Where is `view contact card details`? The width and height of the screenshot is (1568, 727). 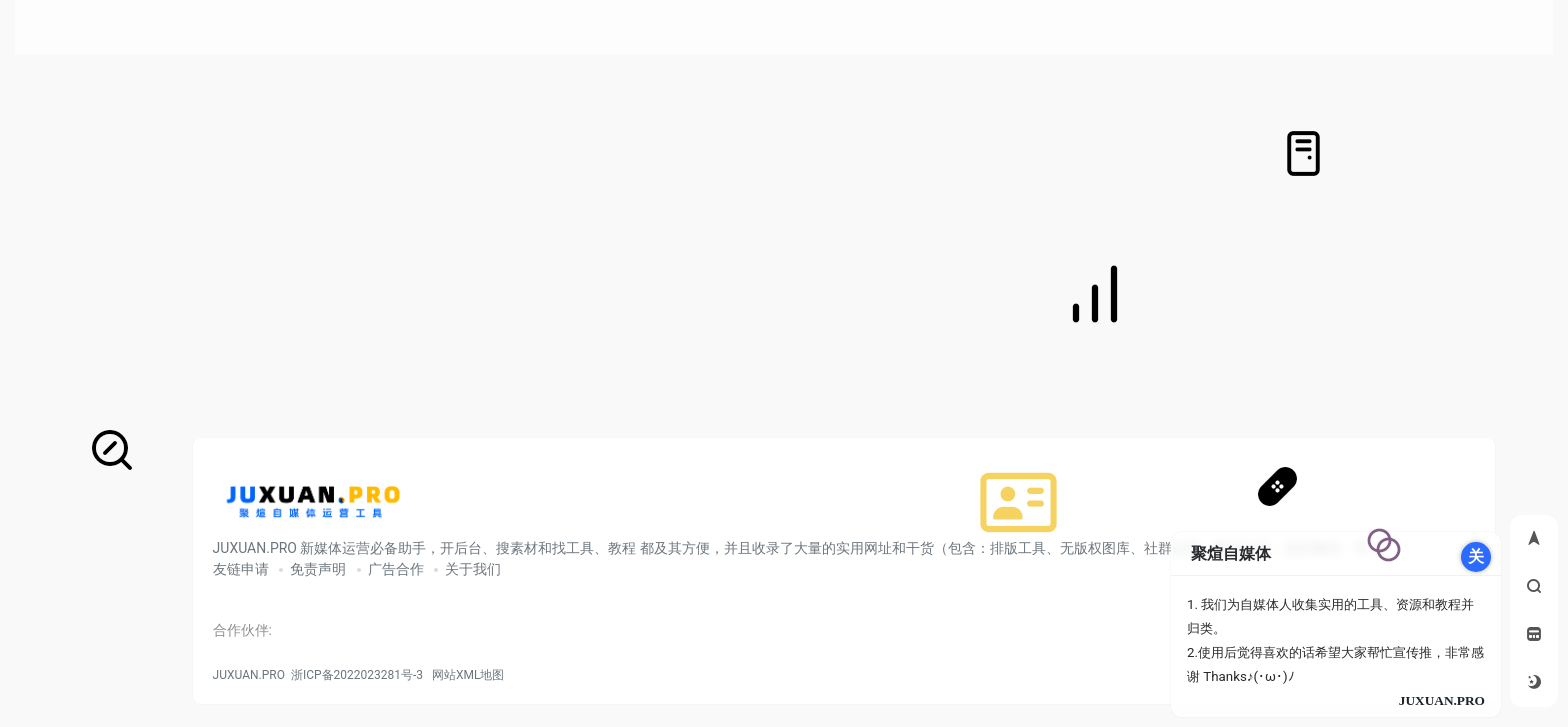
view contact card details is located at coordinates (1018, 502).